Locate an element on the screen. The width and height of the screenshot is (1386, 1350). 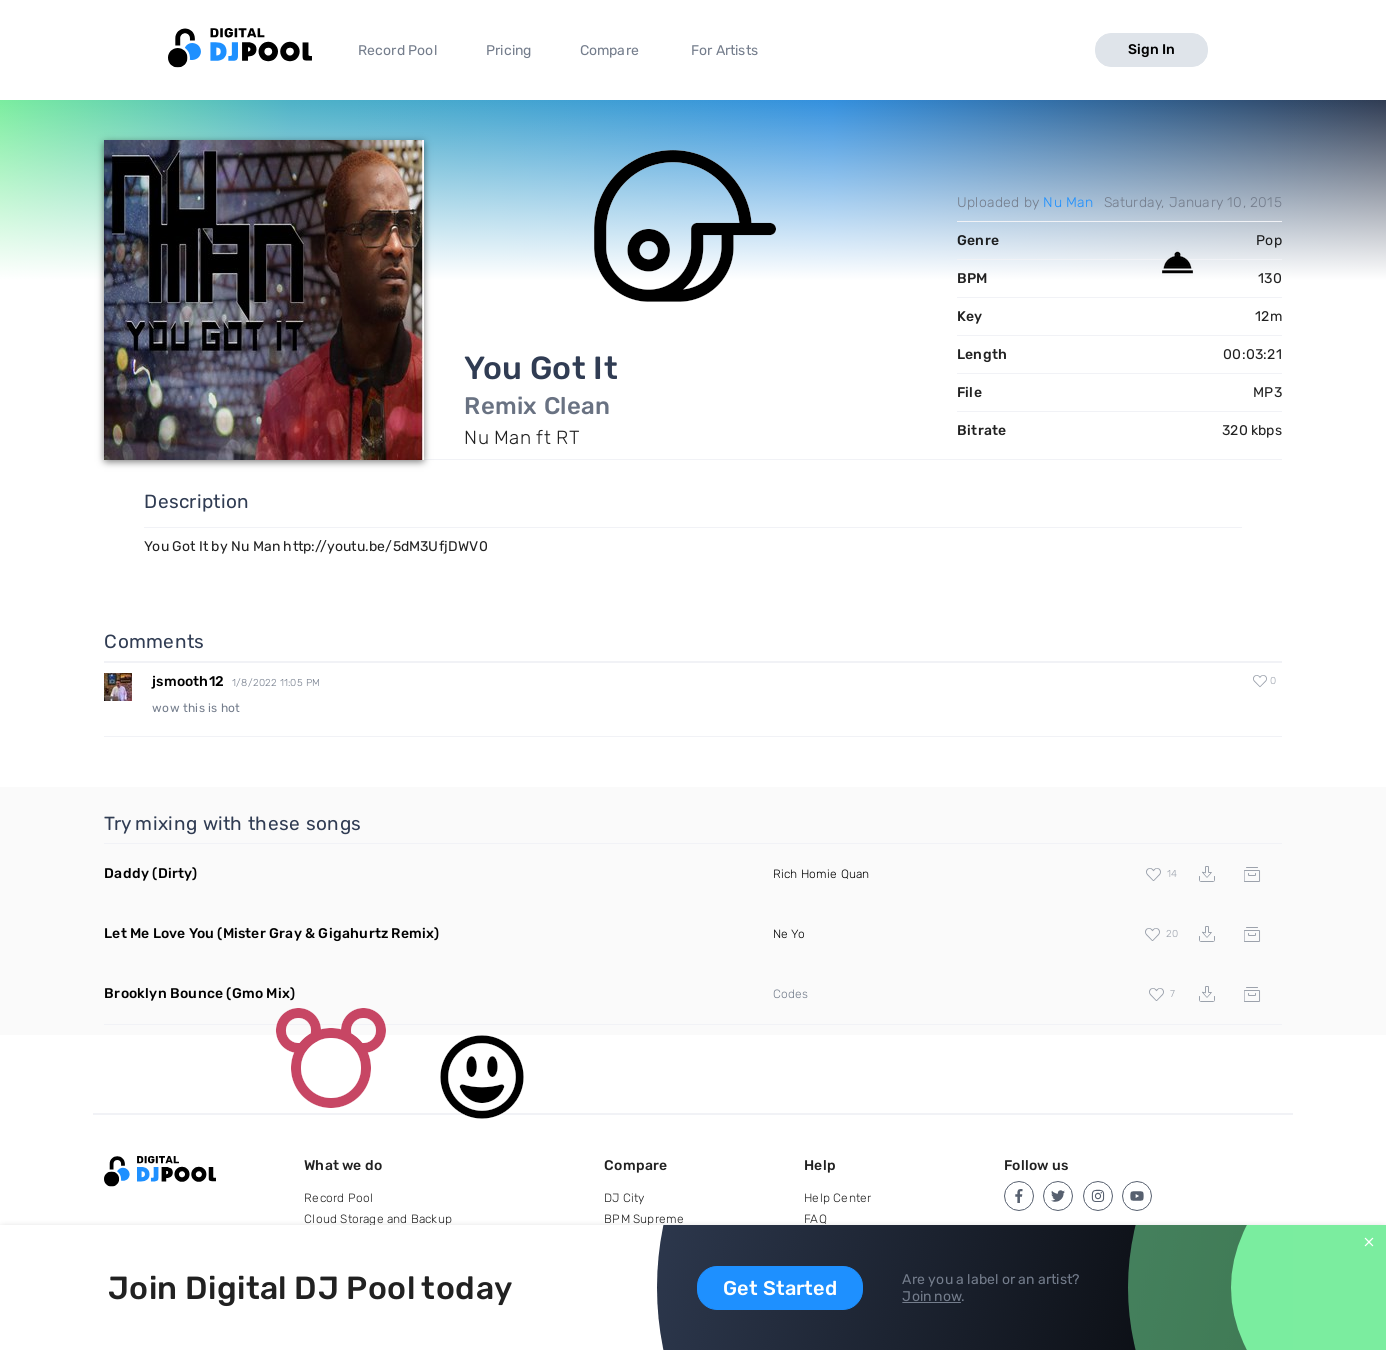
request room service is located at coordinates (1177, 262).